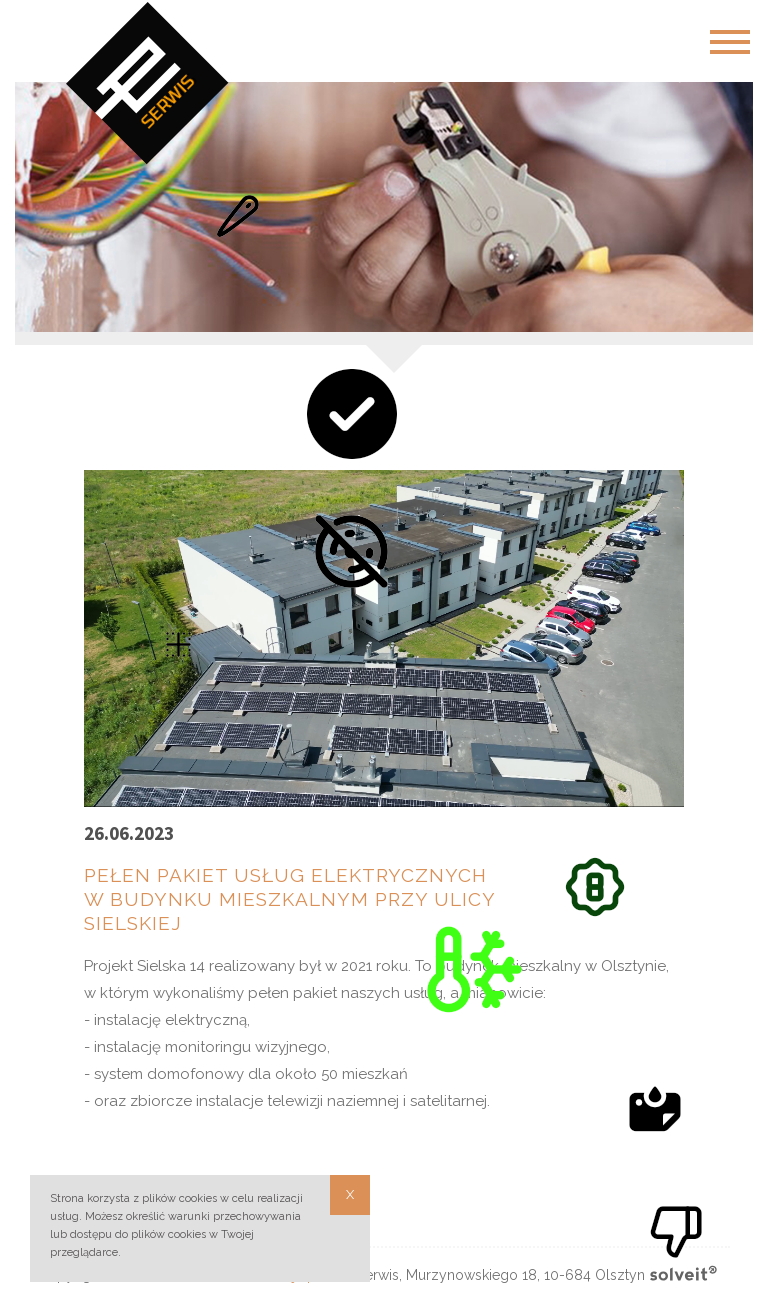 The height and width of the screenshot is (1312, 768). Describe the element at coordinates (352, 414) in the screenshot. I see `indicates successful completion or confirmation` at that location.